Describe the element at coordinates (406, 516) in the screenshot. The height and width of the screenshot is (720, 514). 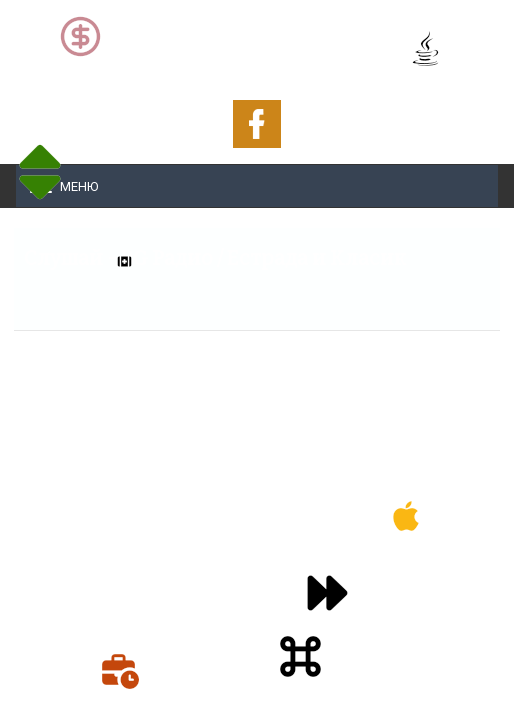
I see `sign in with Apple` at that location.